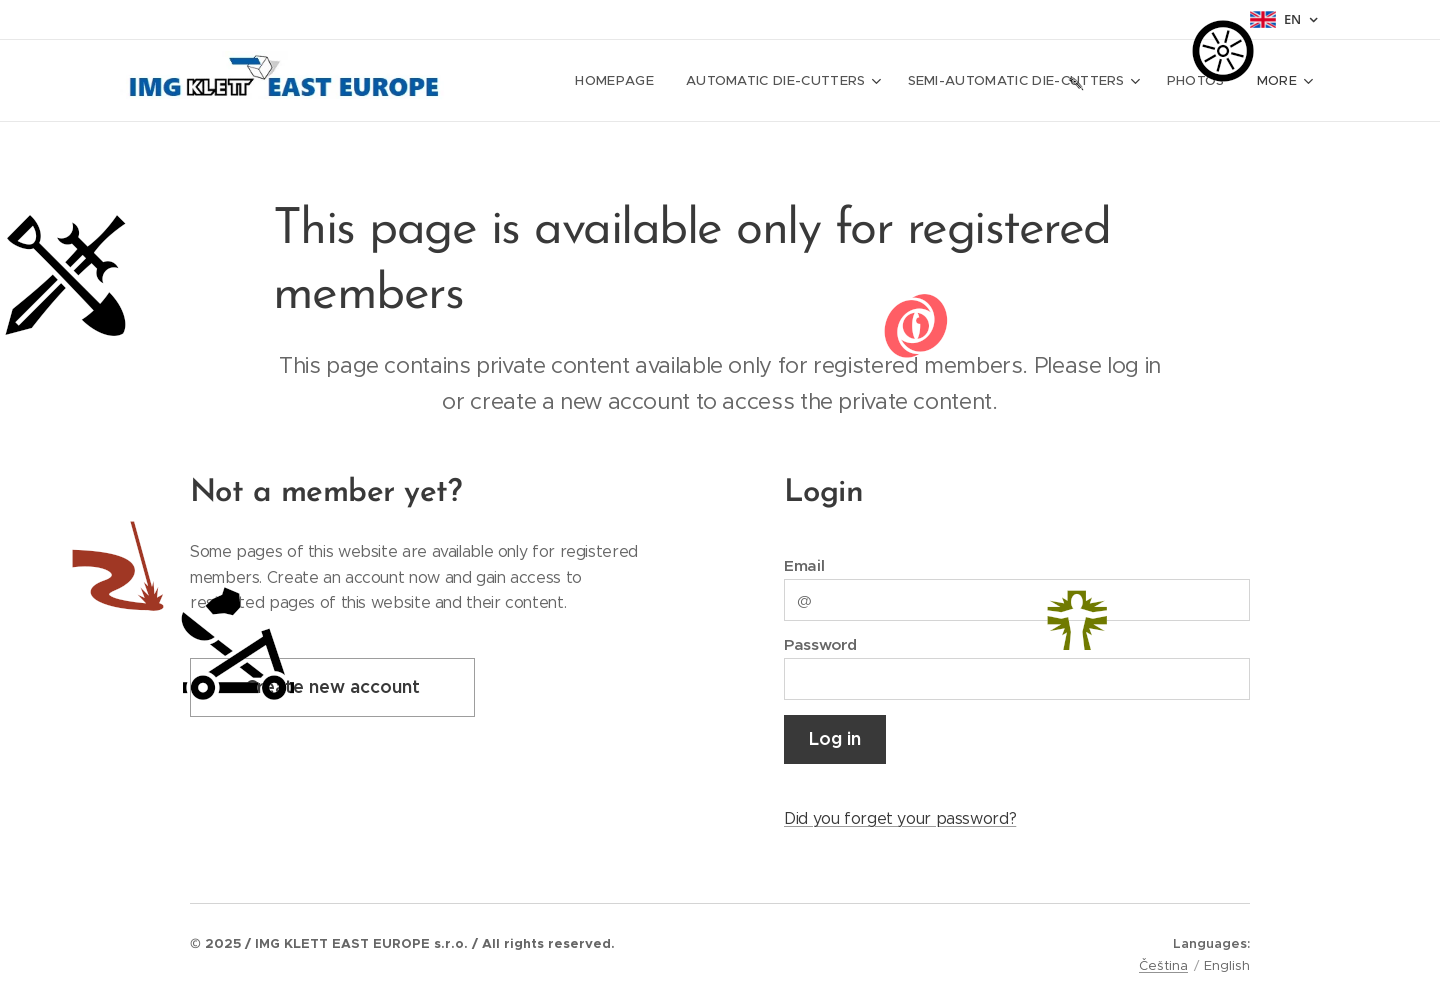 Image resolution: width=1440 pixels, height=1006 pixels. I want to click on indicates a surreal or dream-like game state, so click(916, 326).